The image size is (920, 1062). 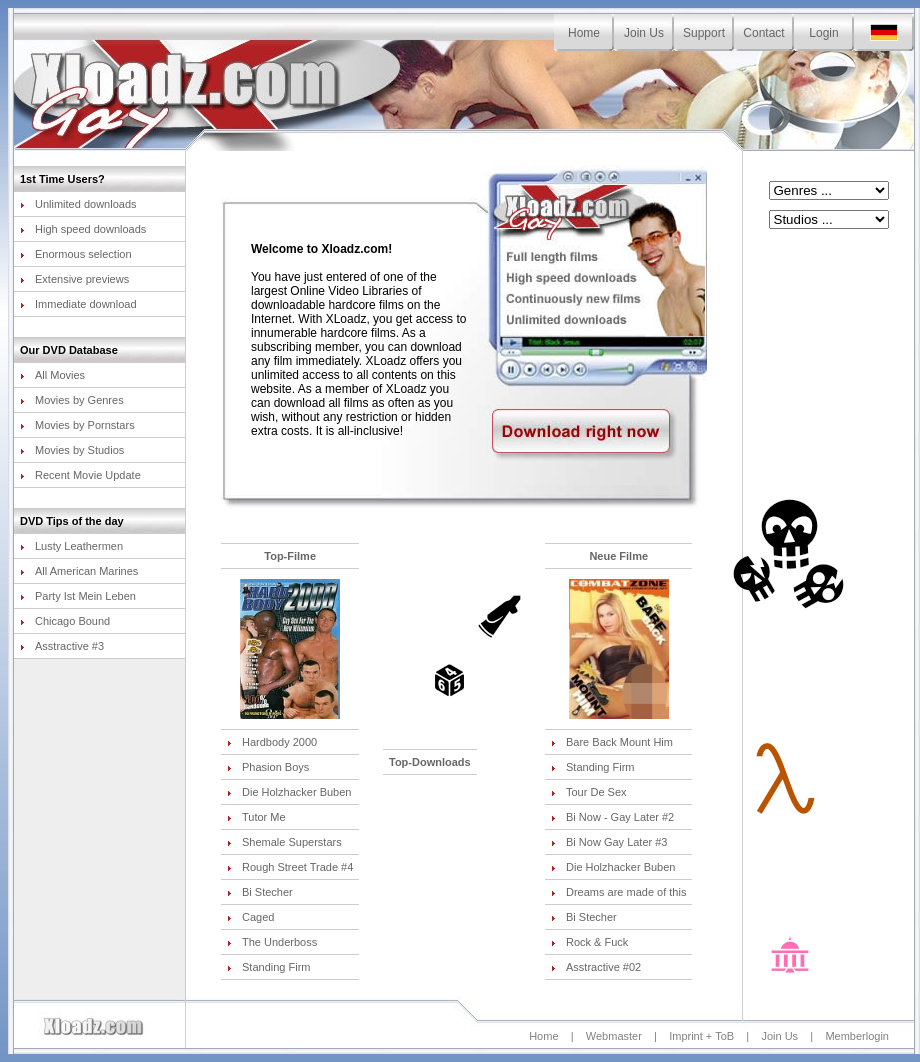 I want to click on indicates extreme danger or deadly hazard, so click(x=788, y=554).